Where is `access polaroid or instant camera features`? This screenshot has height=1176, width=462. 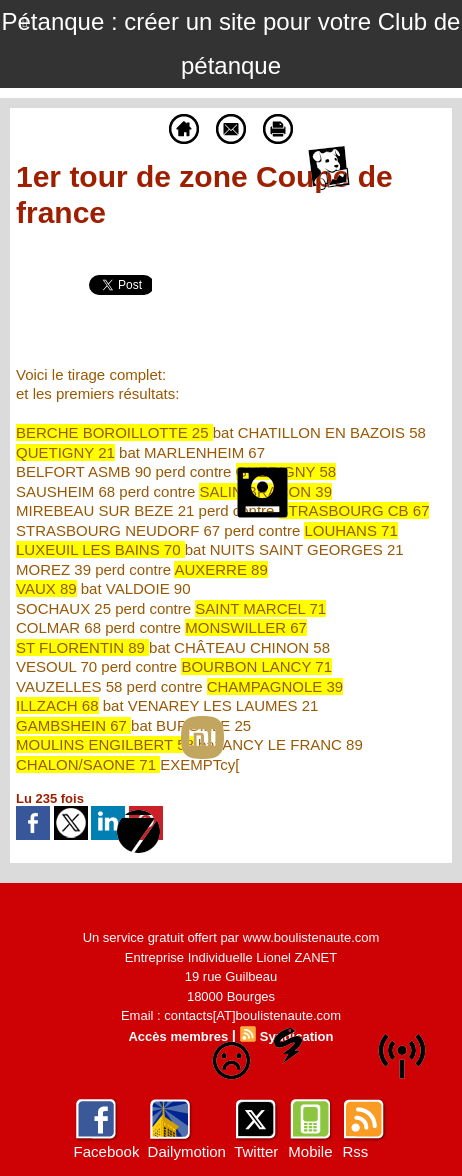 access polaroid or instant camera features is located at coordinates (262, 492).